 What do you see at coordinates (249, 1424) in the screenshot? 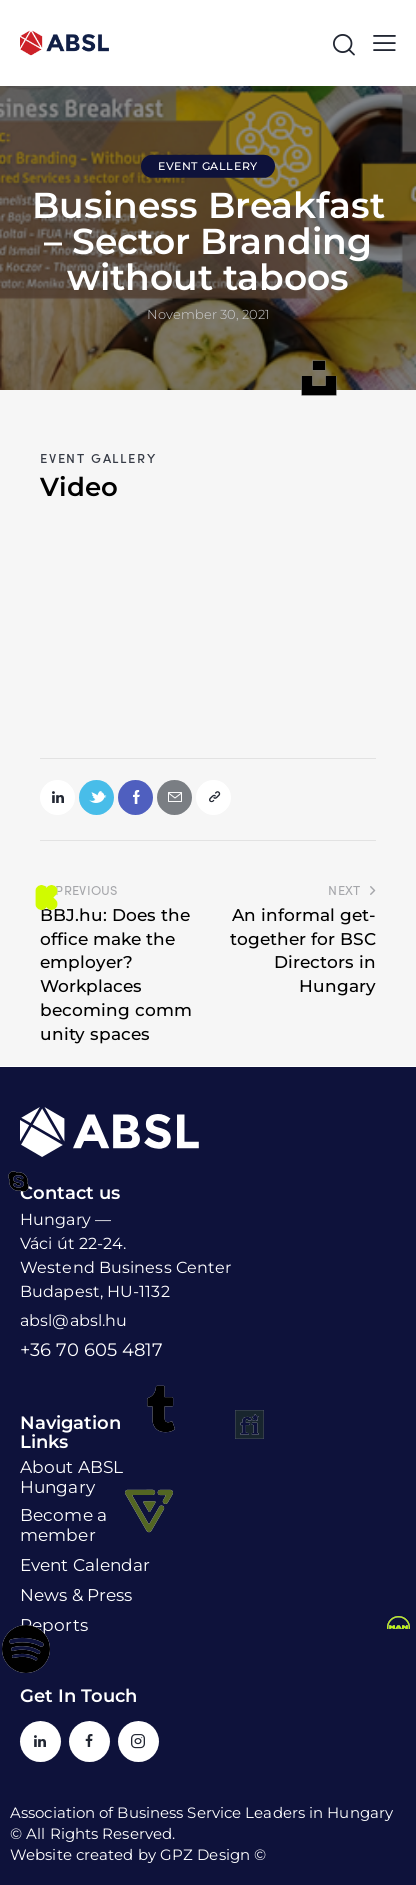
I see `fonticons brand logo` at bounding box center [249, 1424].